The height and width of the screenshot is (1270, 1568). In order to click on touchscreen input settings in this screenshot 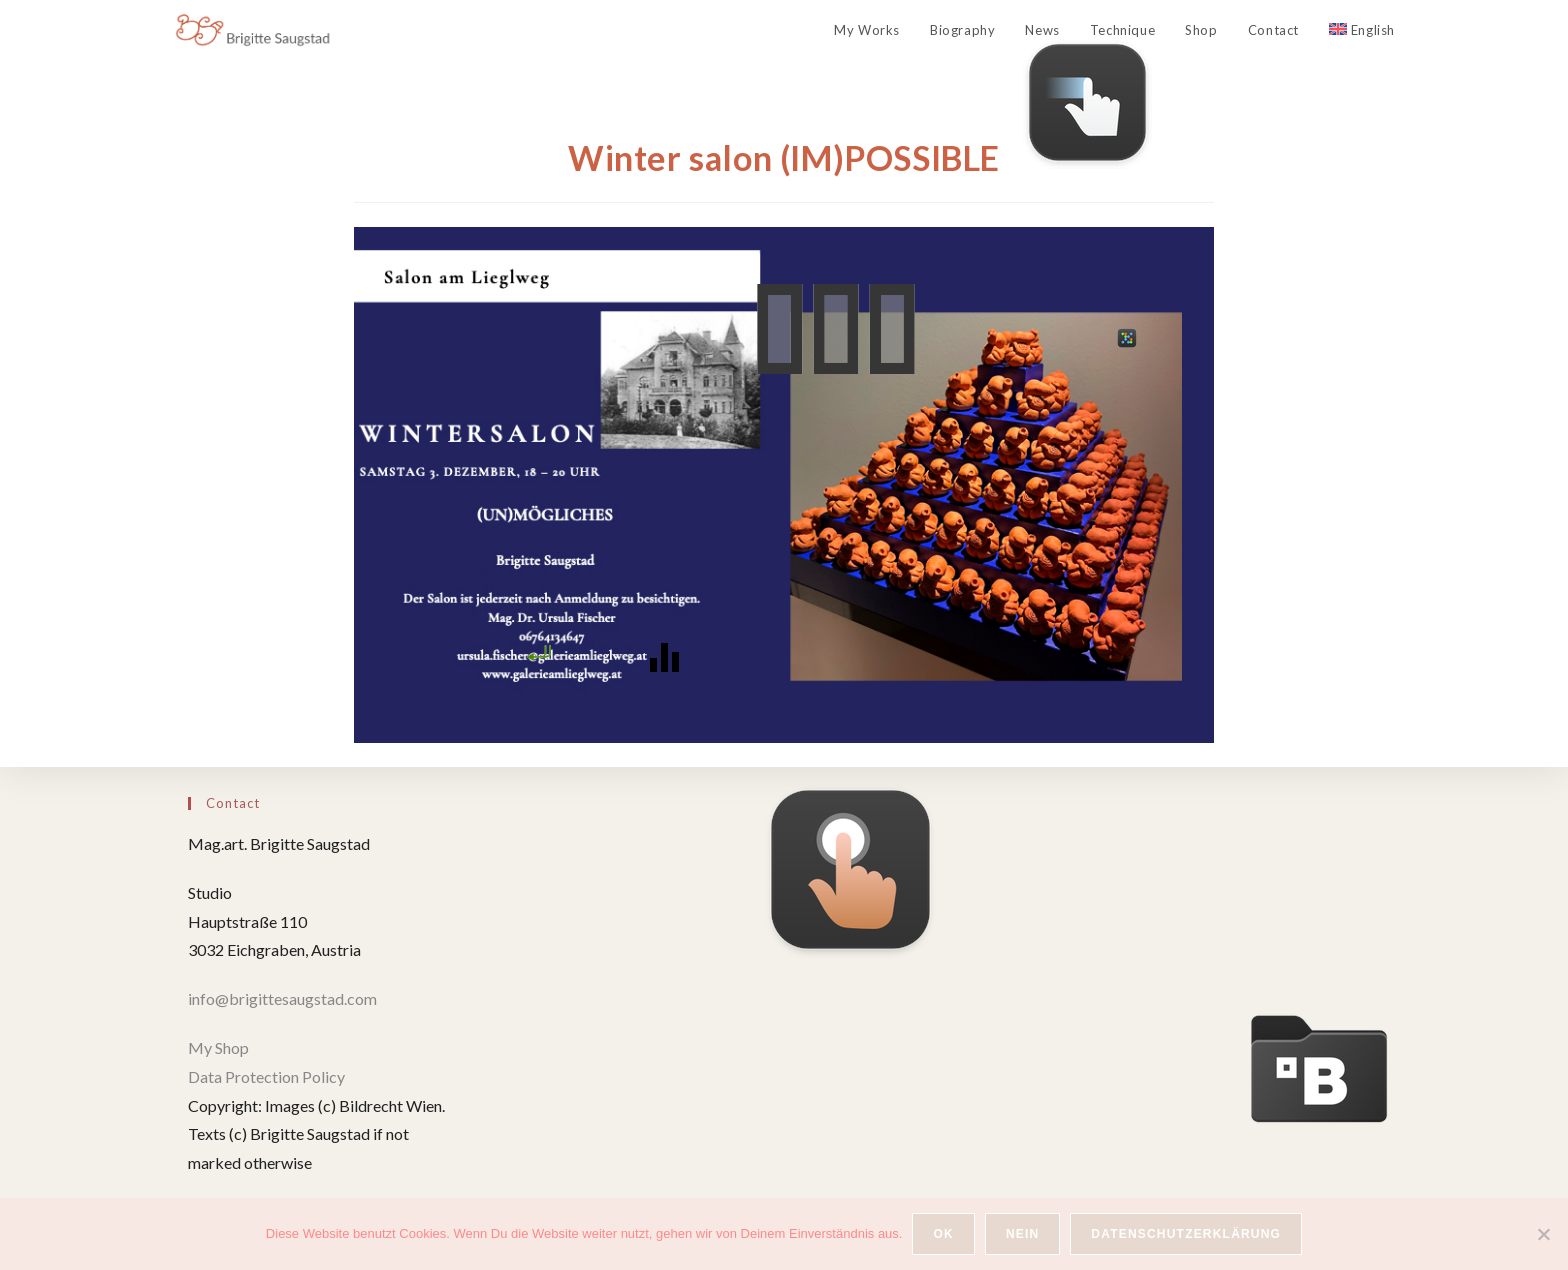, I will do `click(850, 869)`.